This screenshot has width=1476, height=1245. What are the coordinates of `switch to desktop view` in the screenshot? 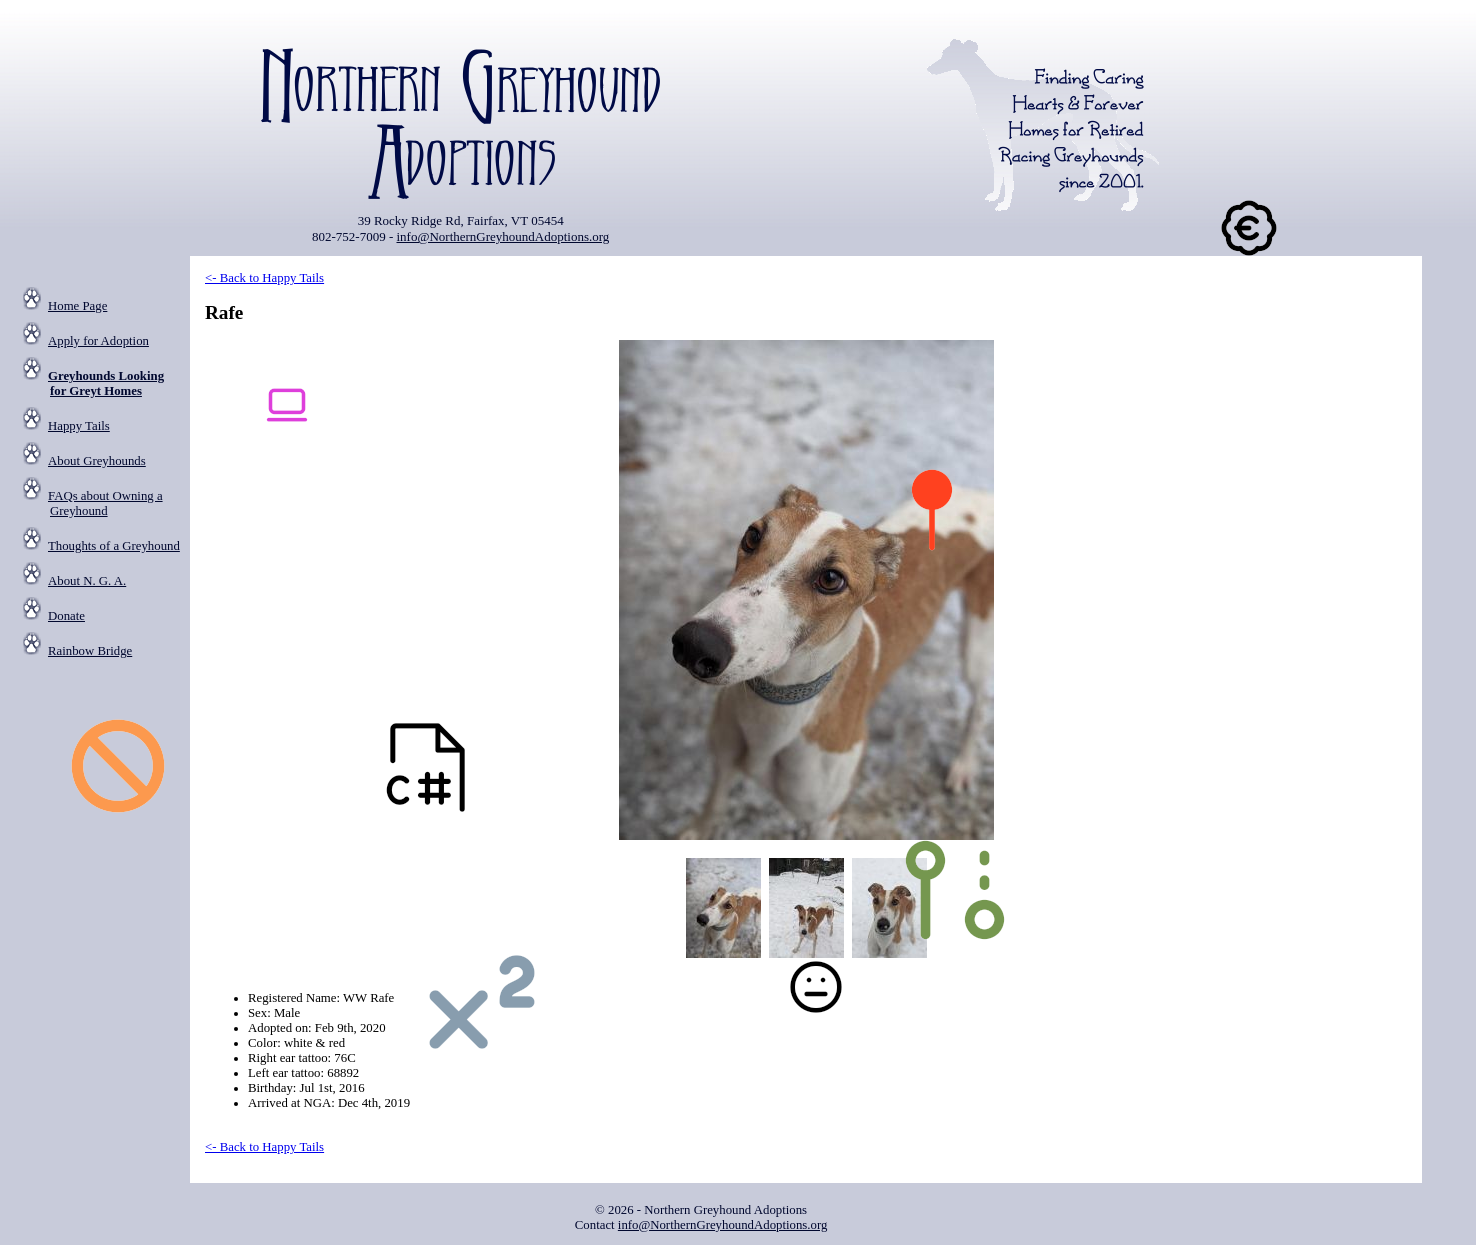 It's located at (287, 405).